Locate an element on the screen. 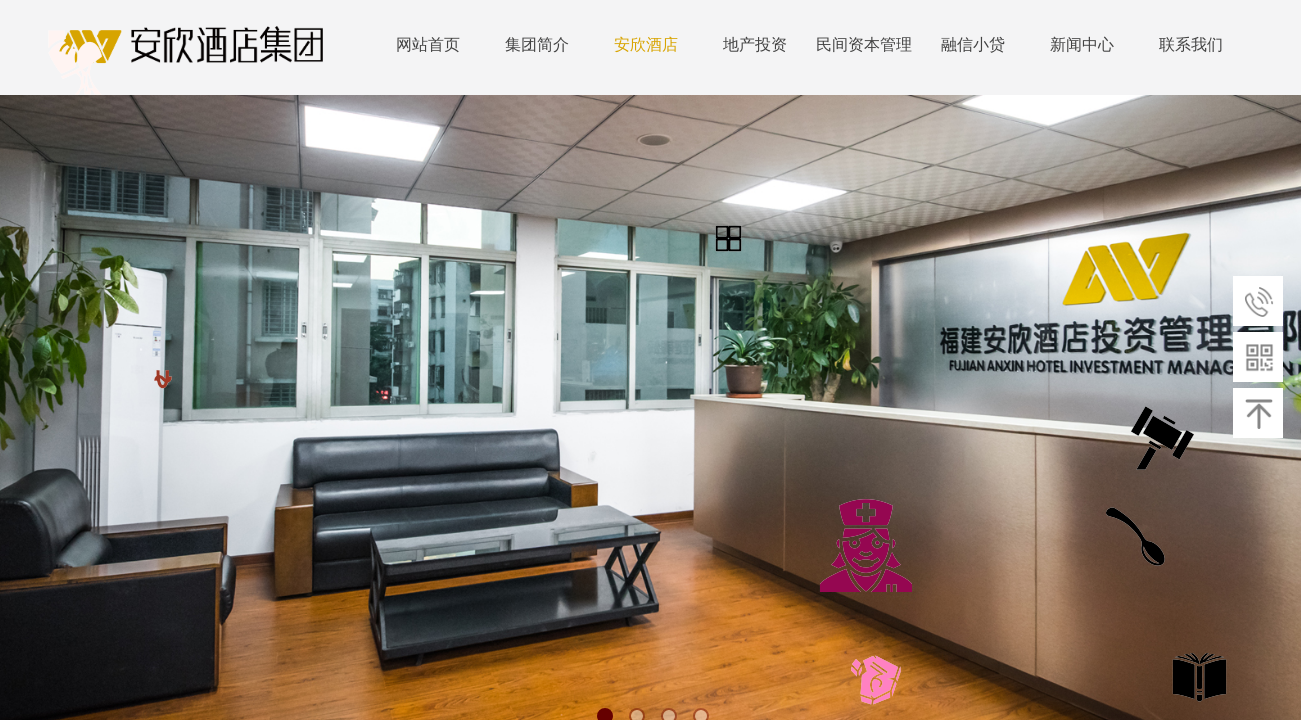 The image size is (1301, 720). access legal or court-related features is located at coordinates (1162, 437).